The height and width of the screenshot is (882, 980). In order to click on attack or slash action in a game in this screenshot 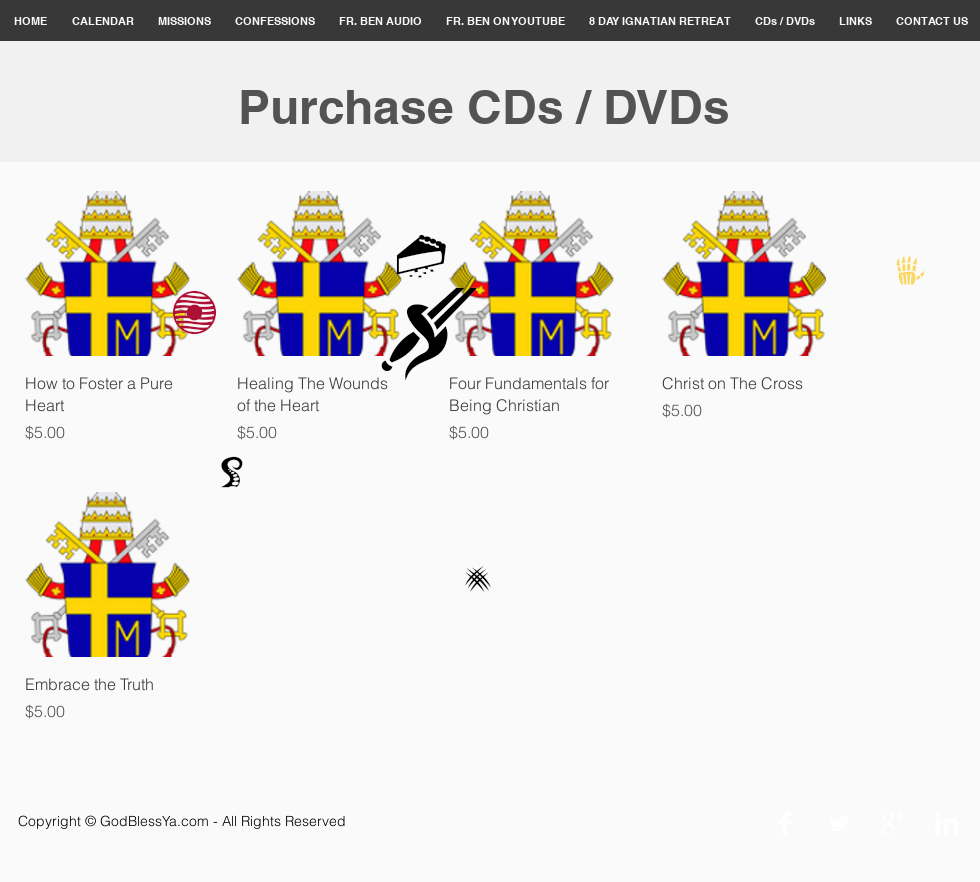, I will do `click(478, 579)`.